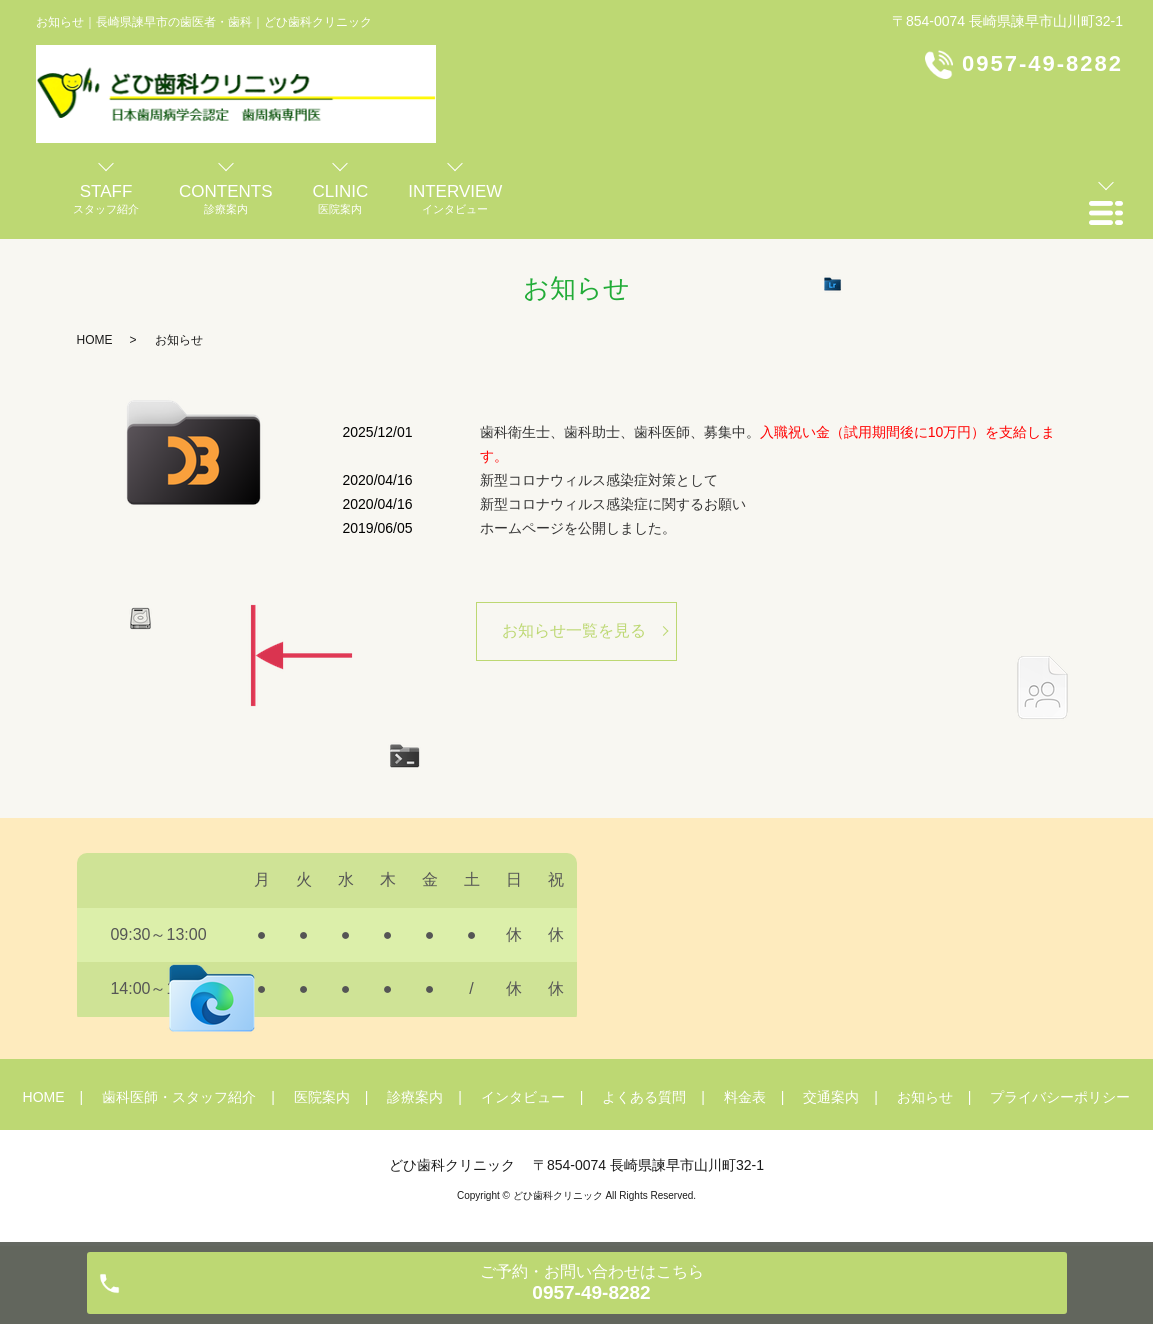 The width and height of the screenshot is (1153, 1324). I want to click on open Adobe Lightroom project folder, so click(832, 284).